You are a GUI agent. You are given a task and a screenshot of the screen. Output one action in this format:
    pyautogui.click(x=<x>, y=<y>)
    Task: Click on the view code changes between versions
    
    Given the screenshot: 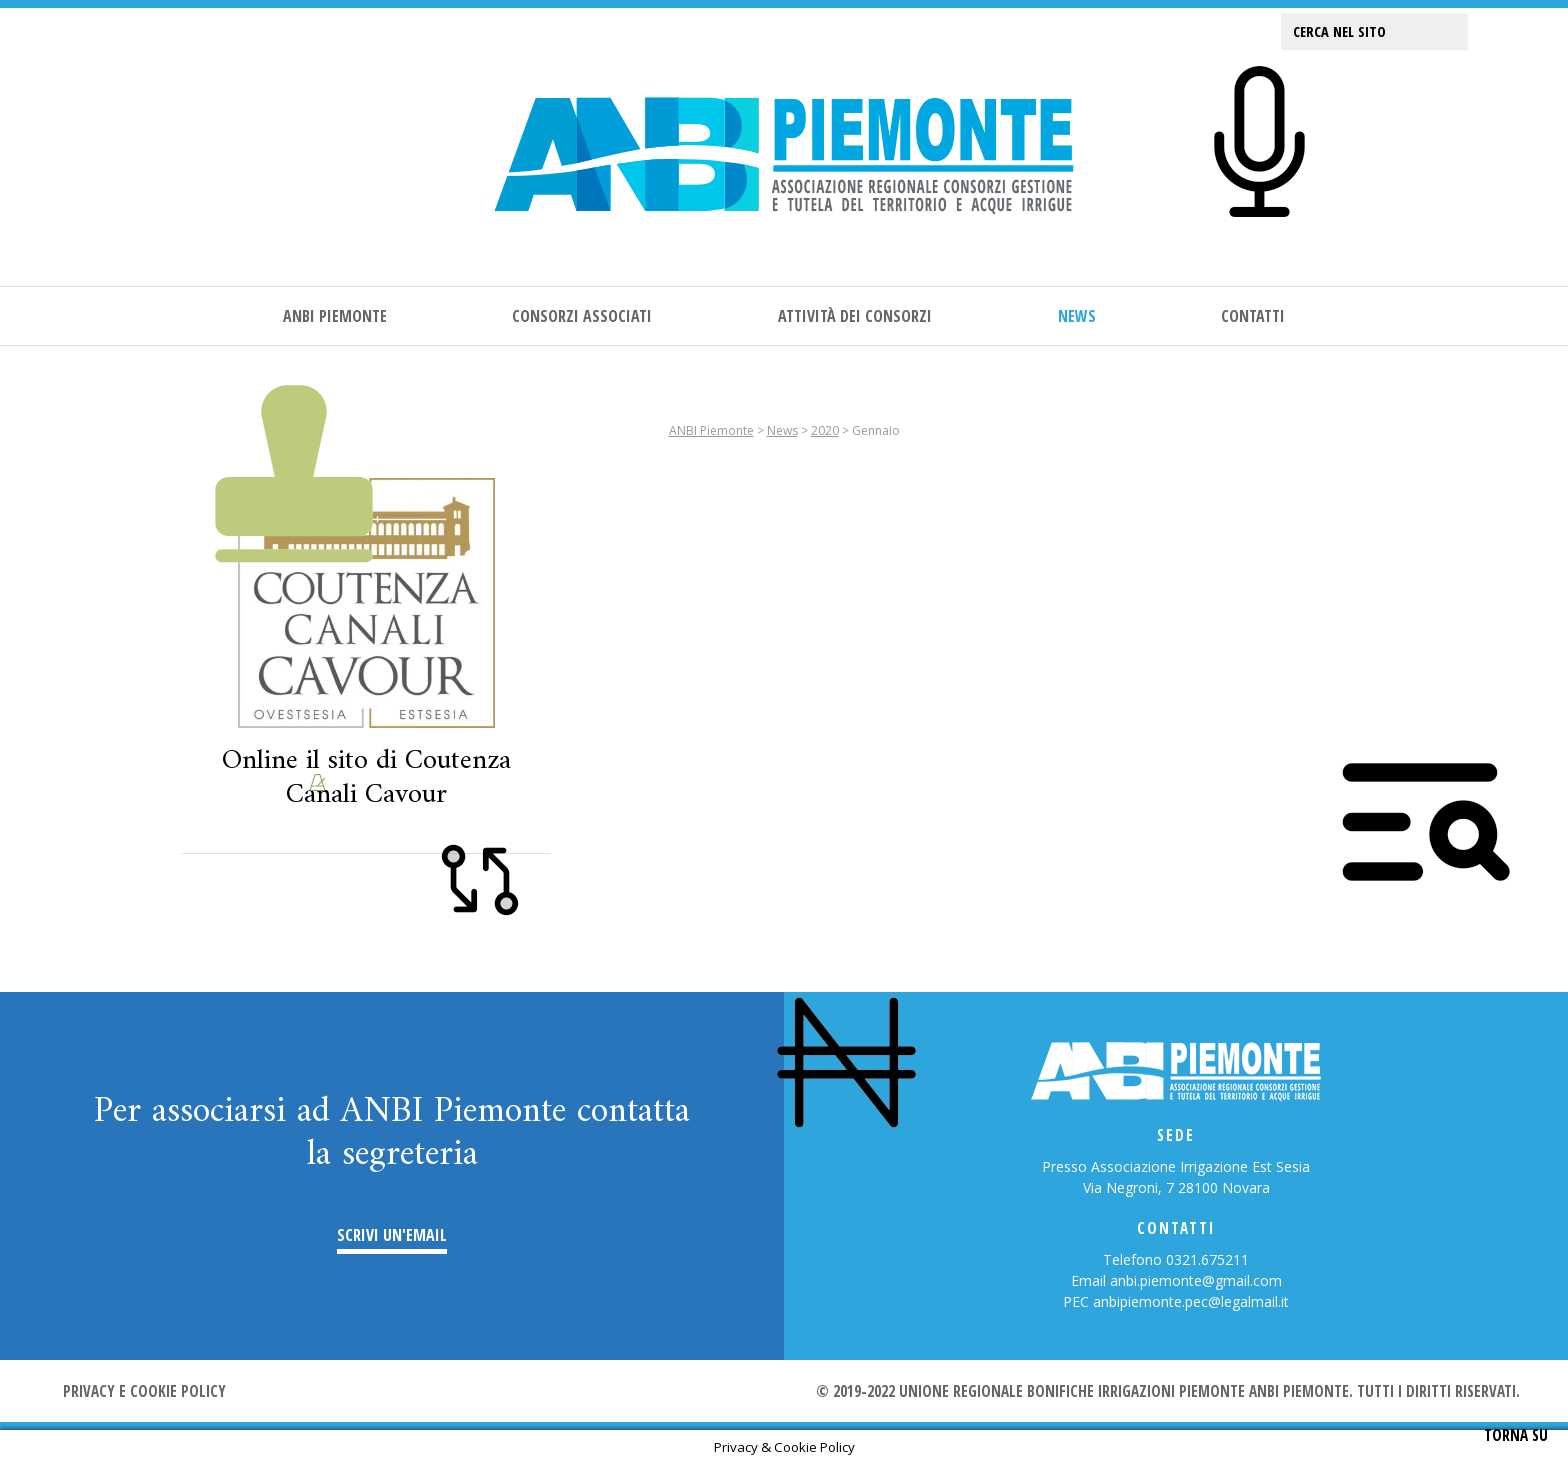 What is the action you would take?
    pyautogui.click(x=480, y=880)
    